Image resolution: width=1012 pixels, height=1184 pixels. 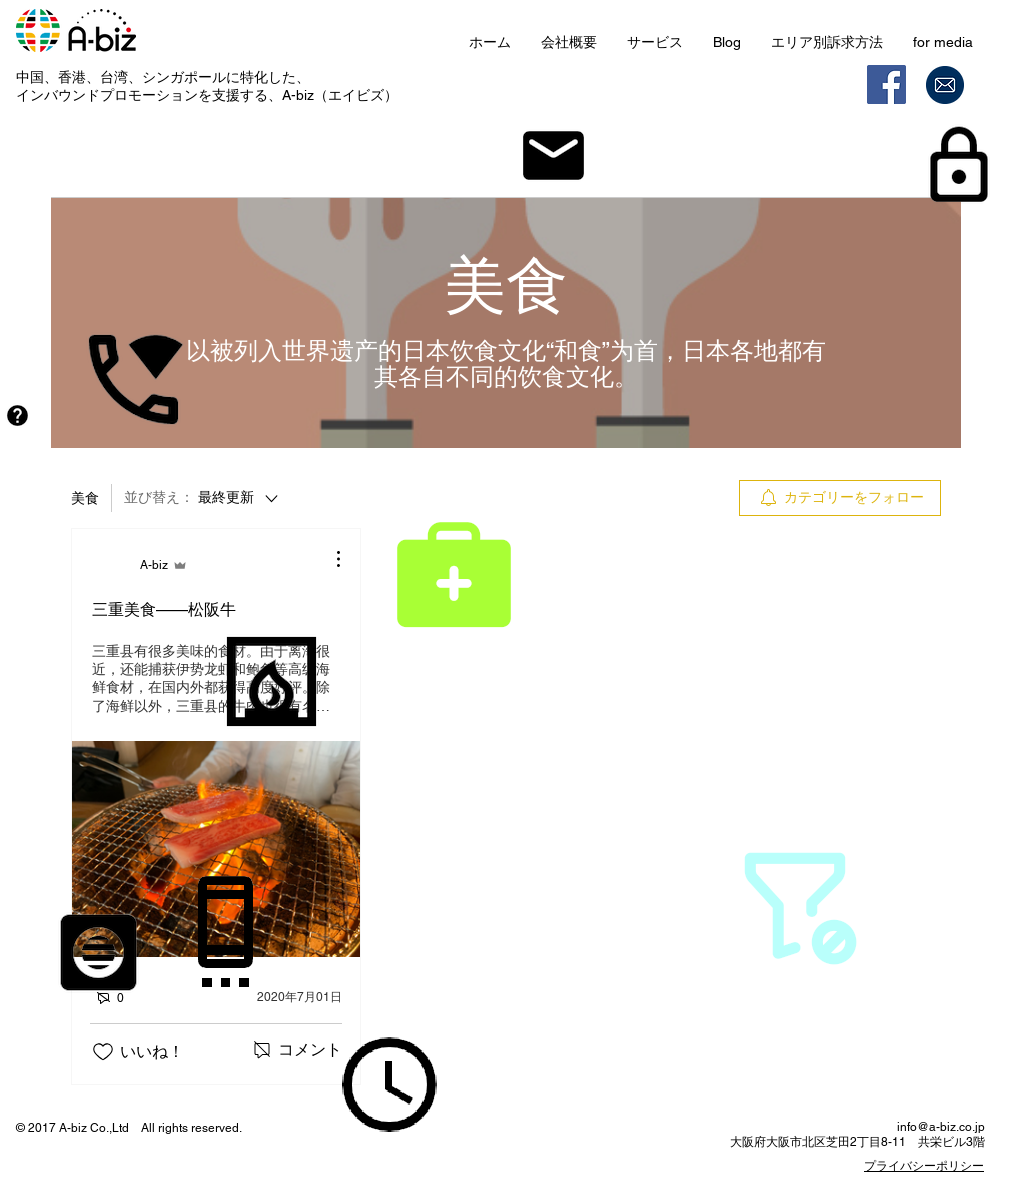 What do you see at coordinates (553, 155) in the screenshot?
I see `open your inbox or email messages` at bounding box center [553, 155].